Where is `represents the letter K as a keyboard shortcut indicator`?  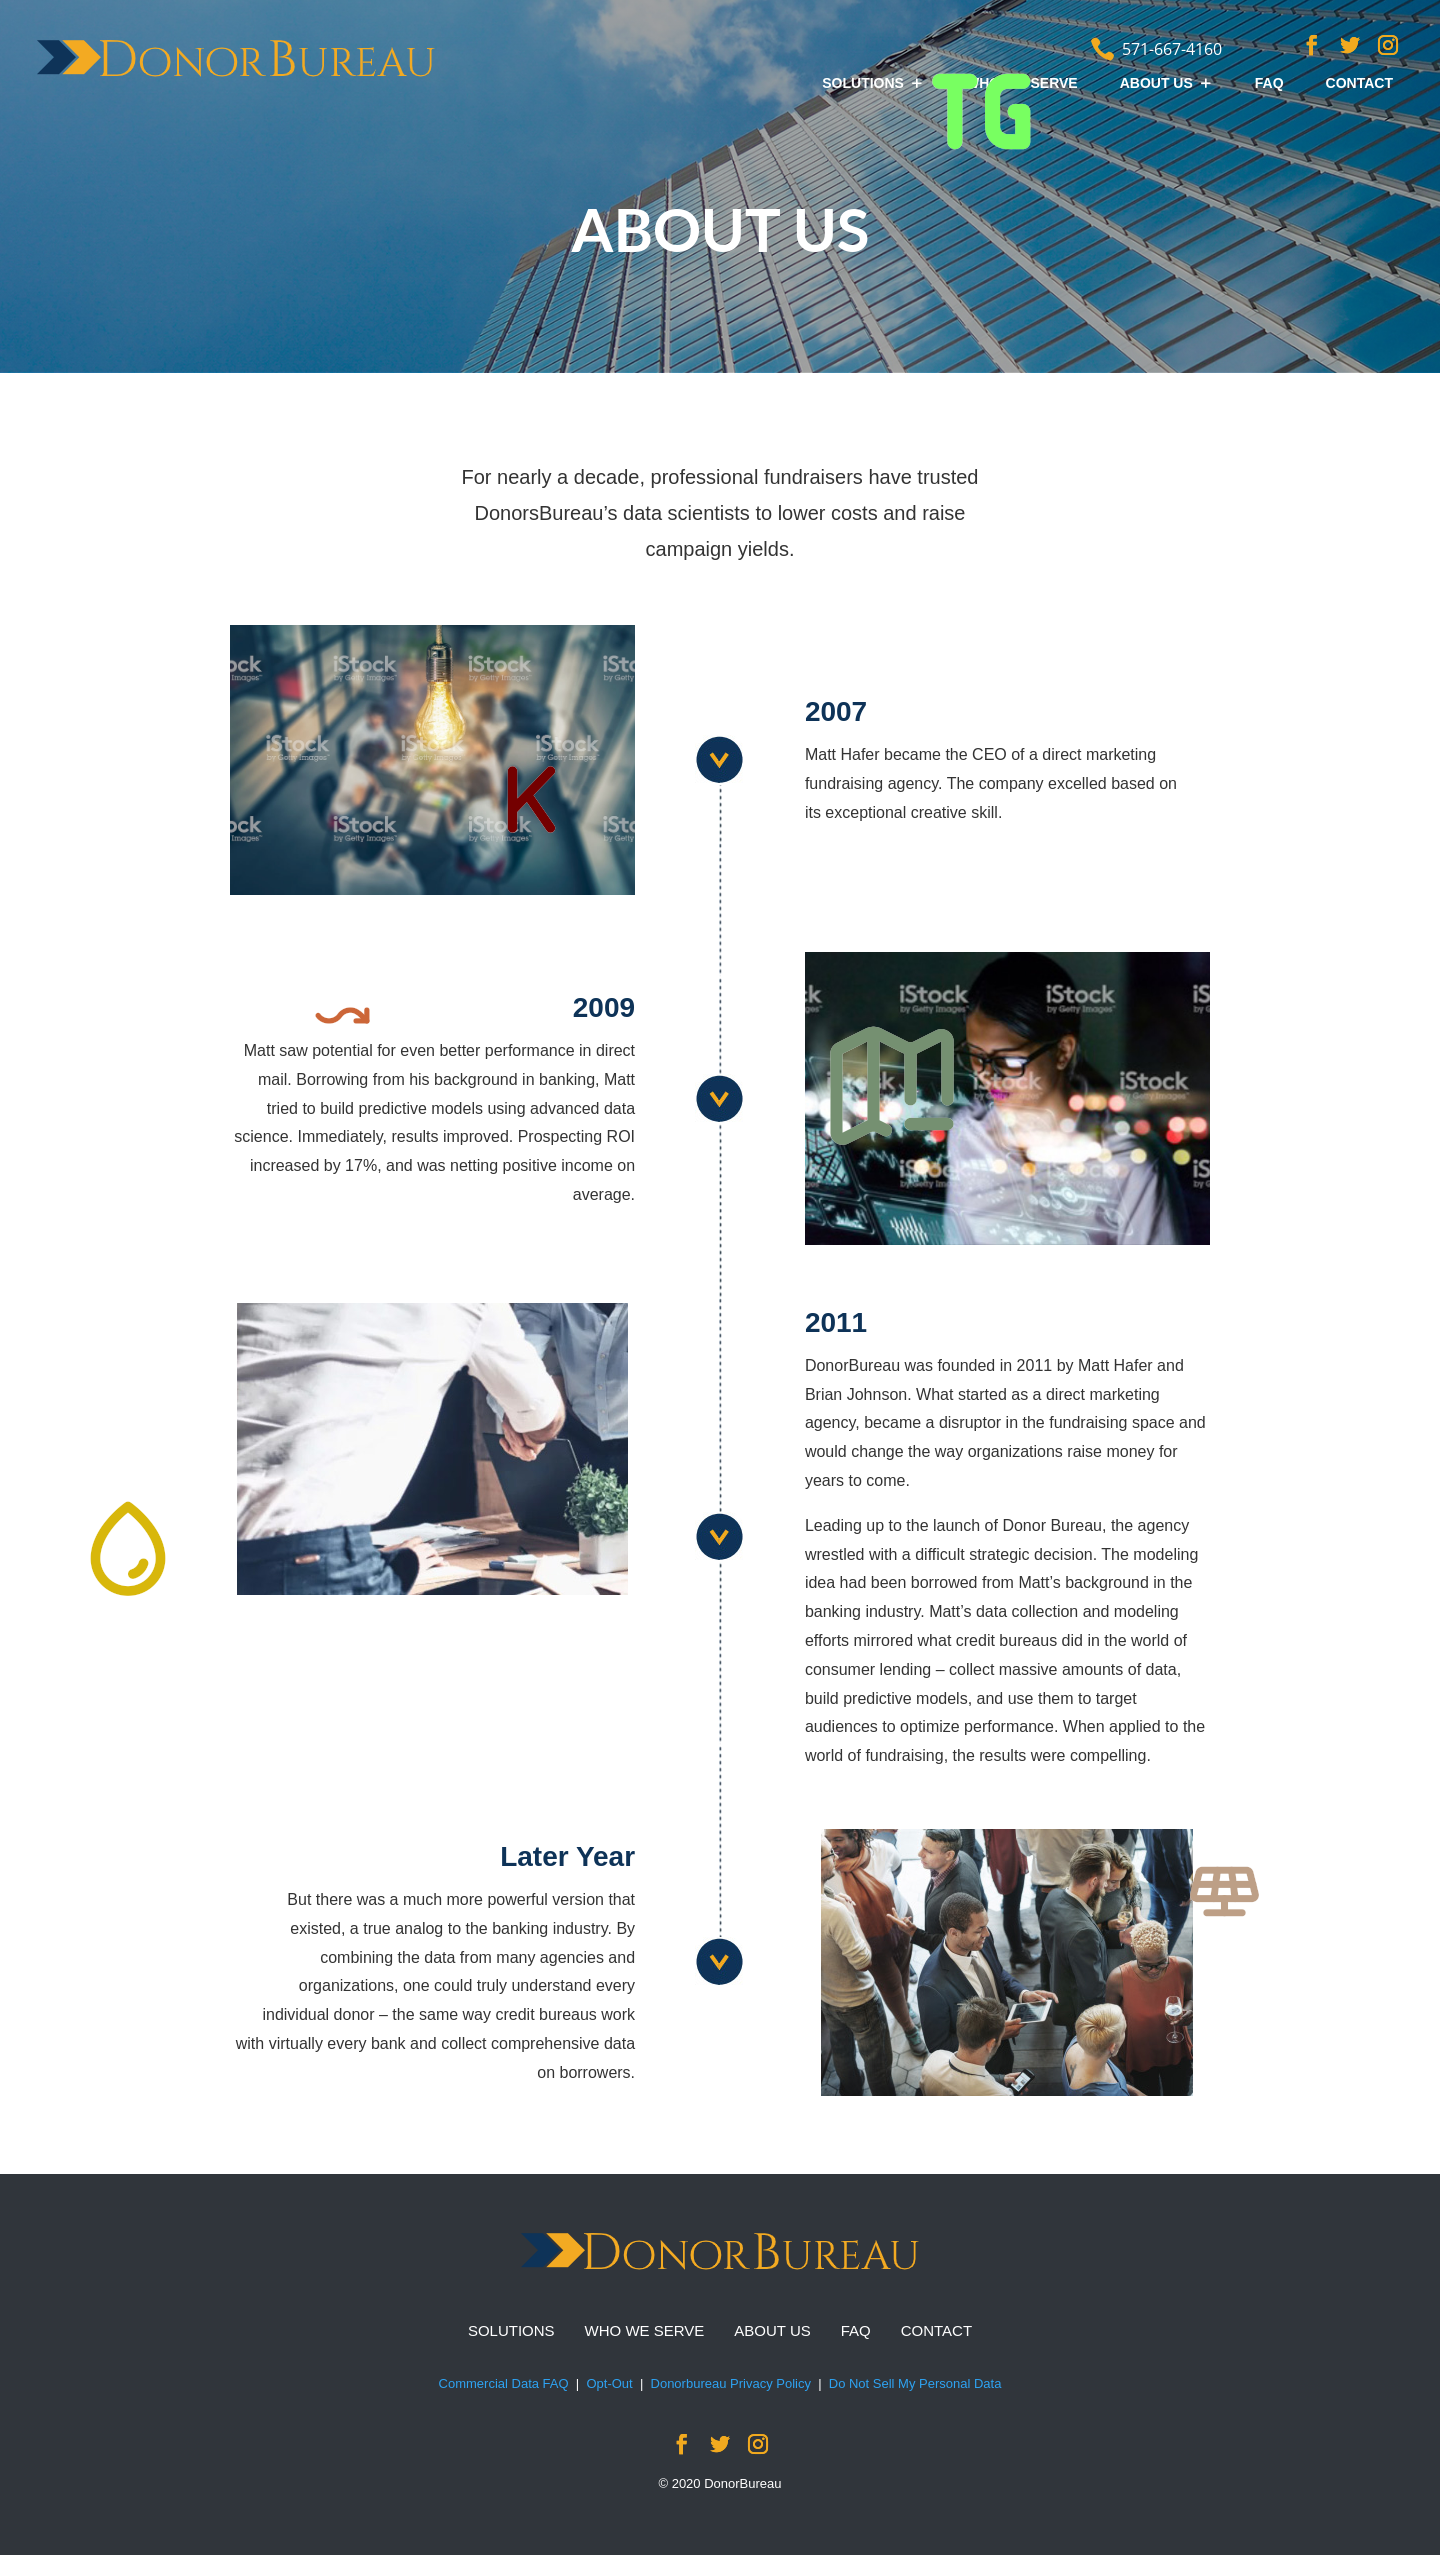 represents the letter K as a keyboard shortcut indicator is located at coordinates (531, 799).